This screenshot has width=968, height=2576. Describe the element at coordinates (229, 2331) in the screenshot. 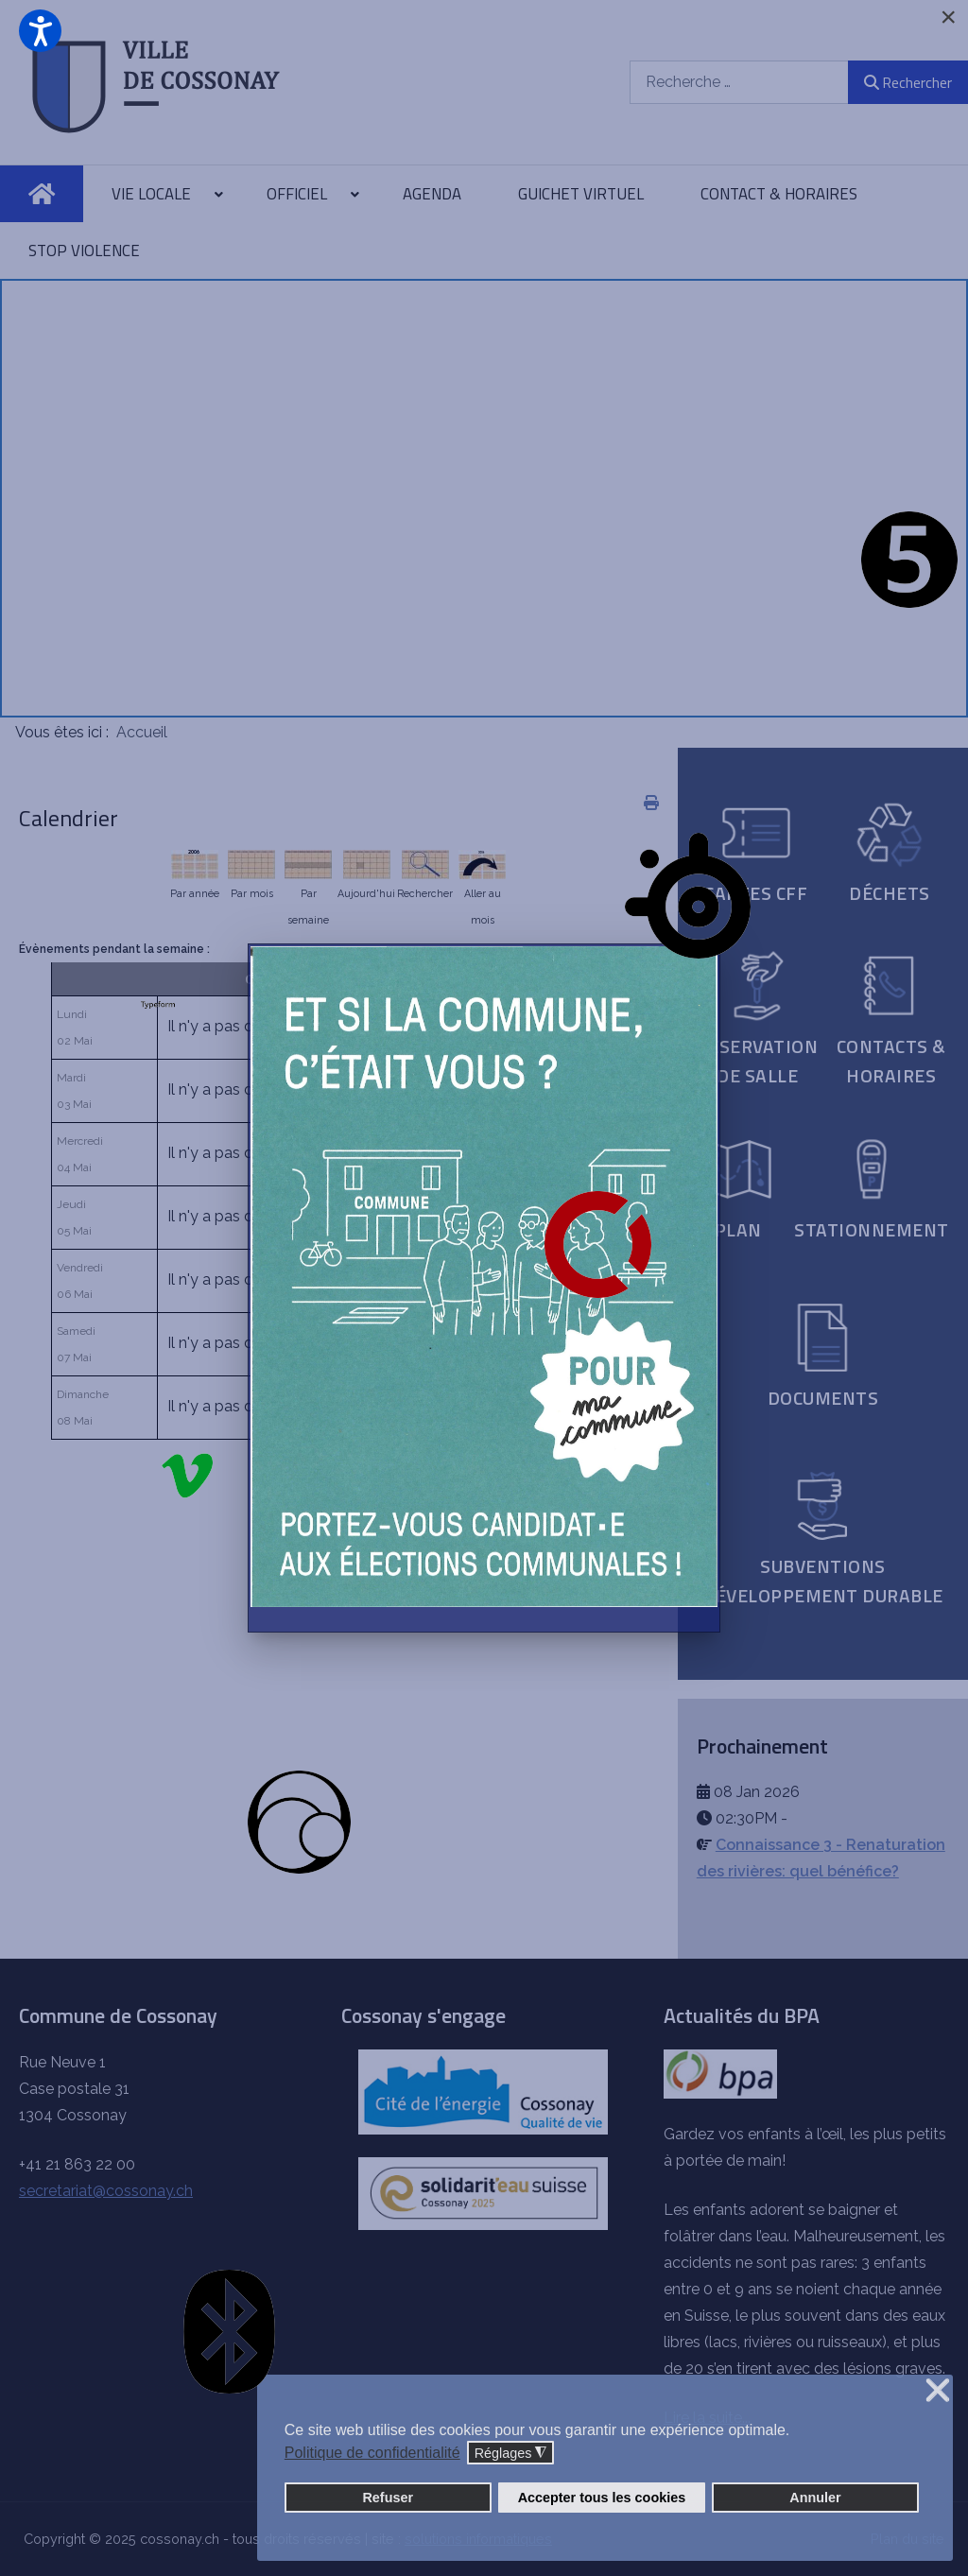

I see `toggle bluetooth connectivity on or off` at that location.